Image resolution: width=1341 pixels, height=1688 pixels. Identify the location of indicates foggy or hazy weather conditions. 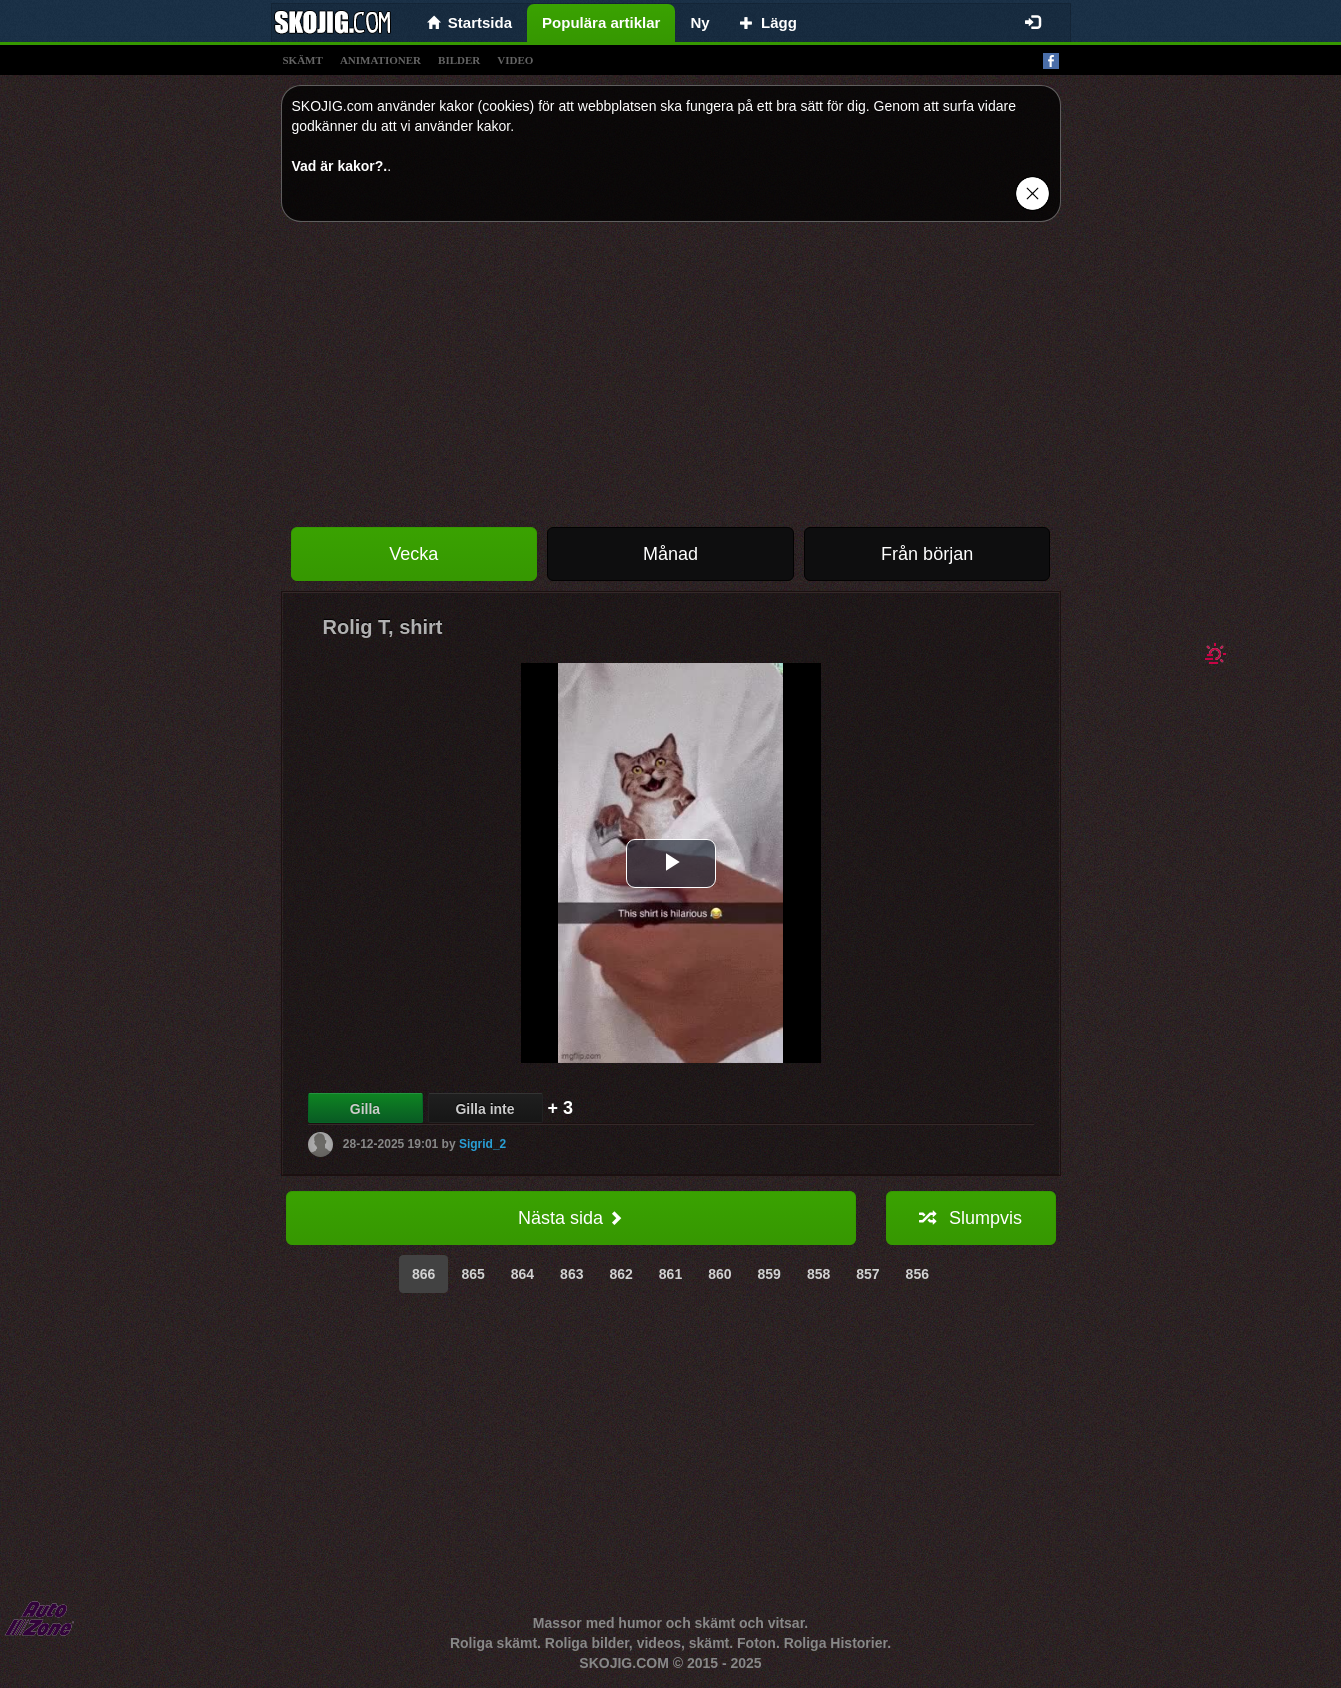
(1215, 654).